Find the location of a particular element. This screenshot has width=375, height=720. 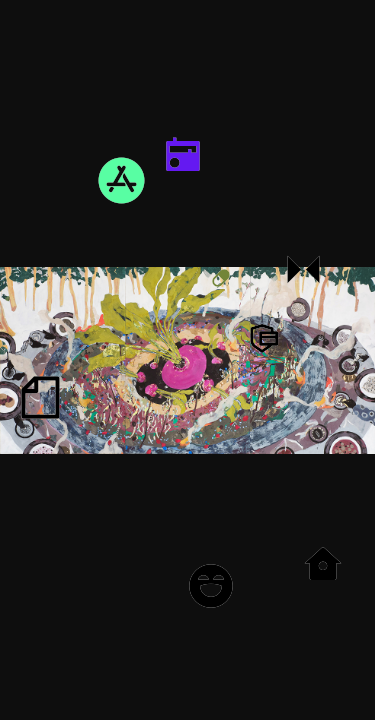

react with laughter to a message is located at coordinates (211, 586).